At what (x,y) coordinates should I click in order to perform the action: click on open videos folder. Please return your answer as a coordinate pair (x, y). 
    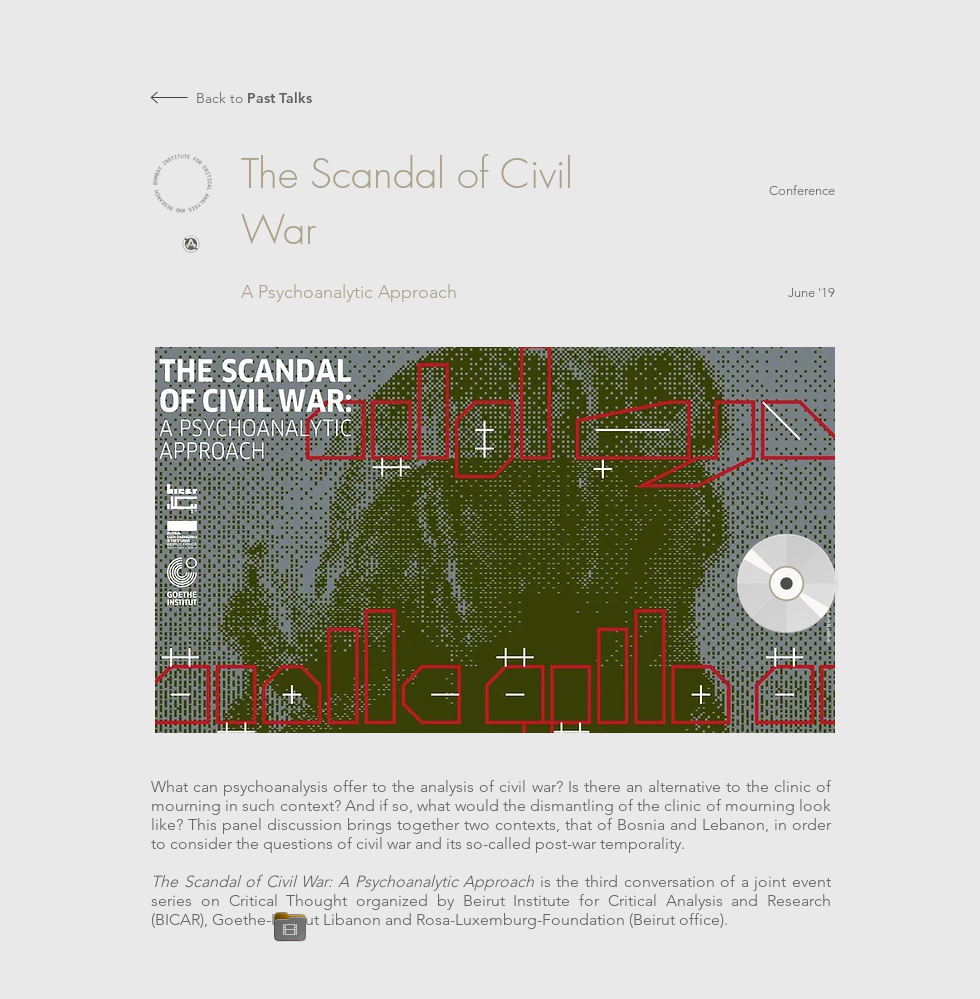
    Looking at the image, I should click on (290, 926).